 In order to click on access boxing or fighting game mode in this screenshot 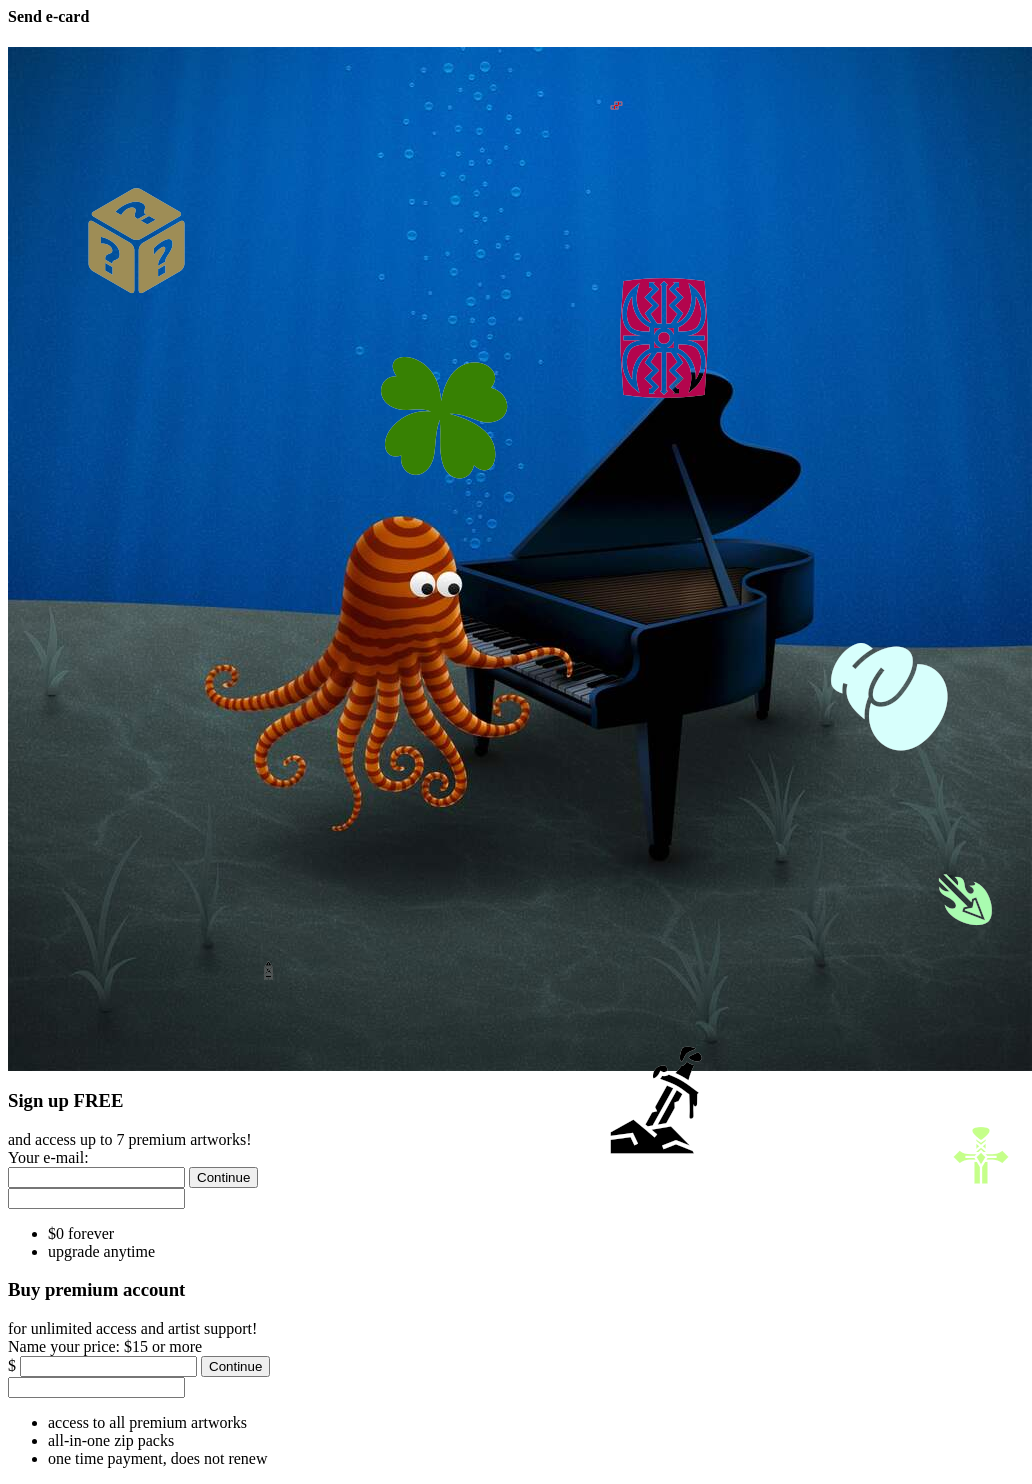, I will do `click(889, 692)`.